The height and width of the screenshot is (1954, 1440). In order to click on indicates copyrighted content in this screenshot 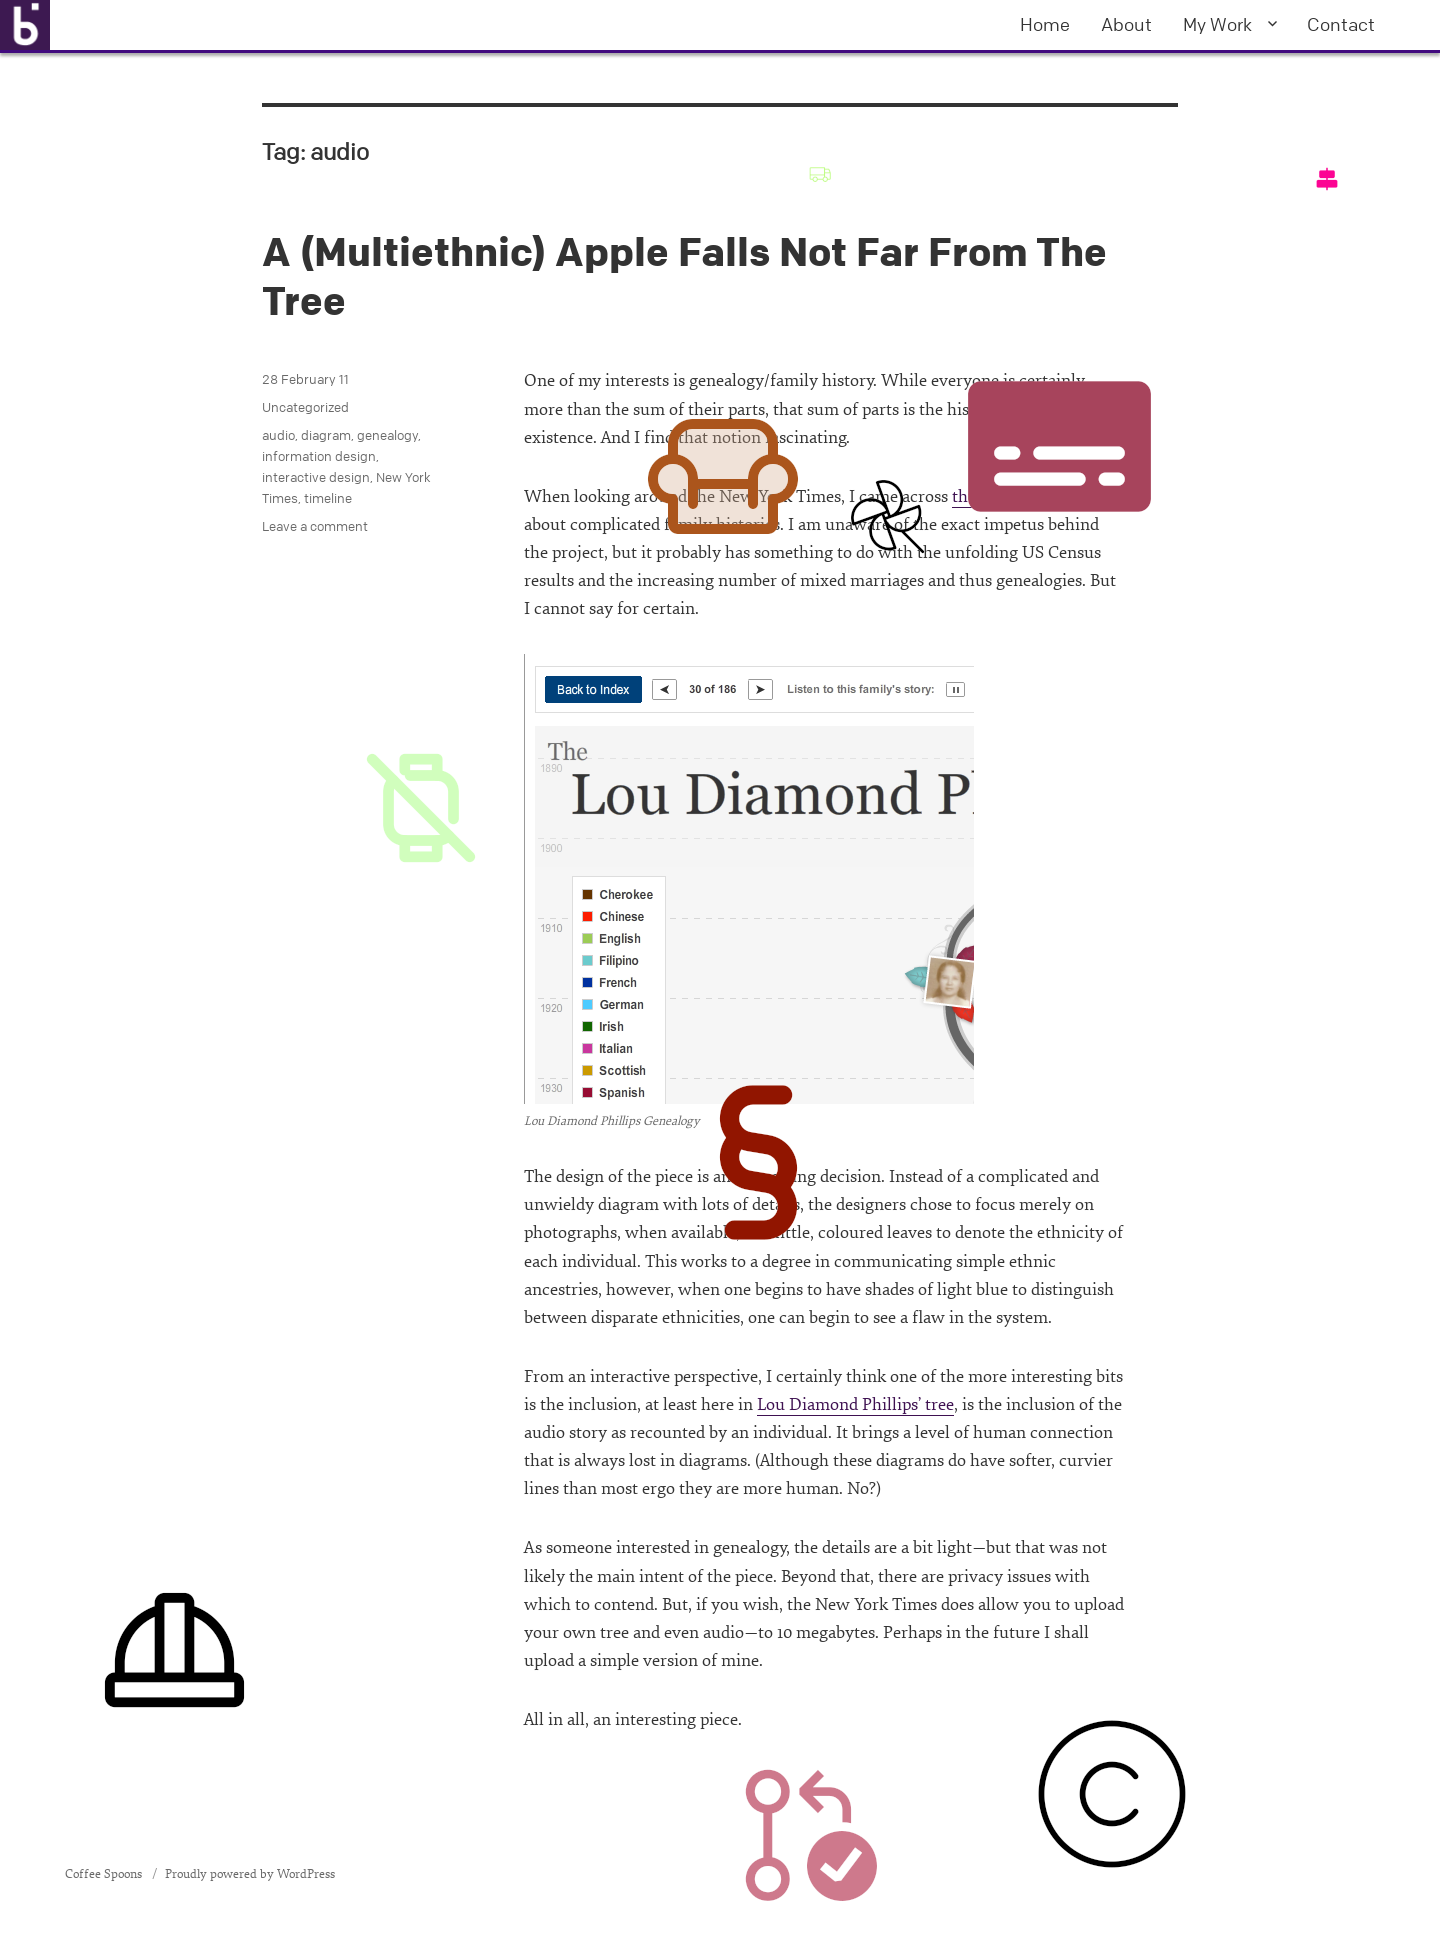, I will do `click(1112, 1794)`.